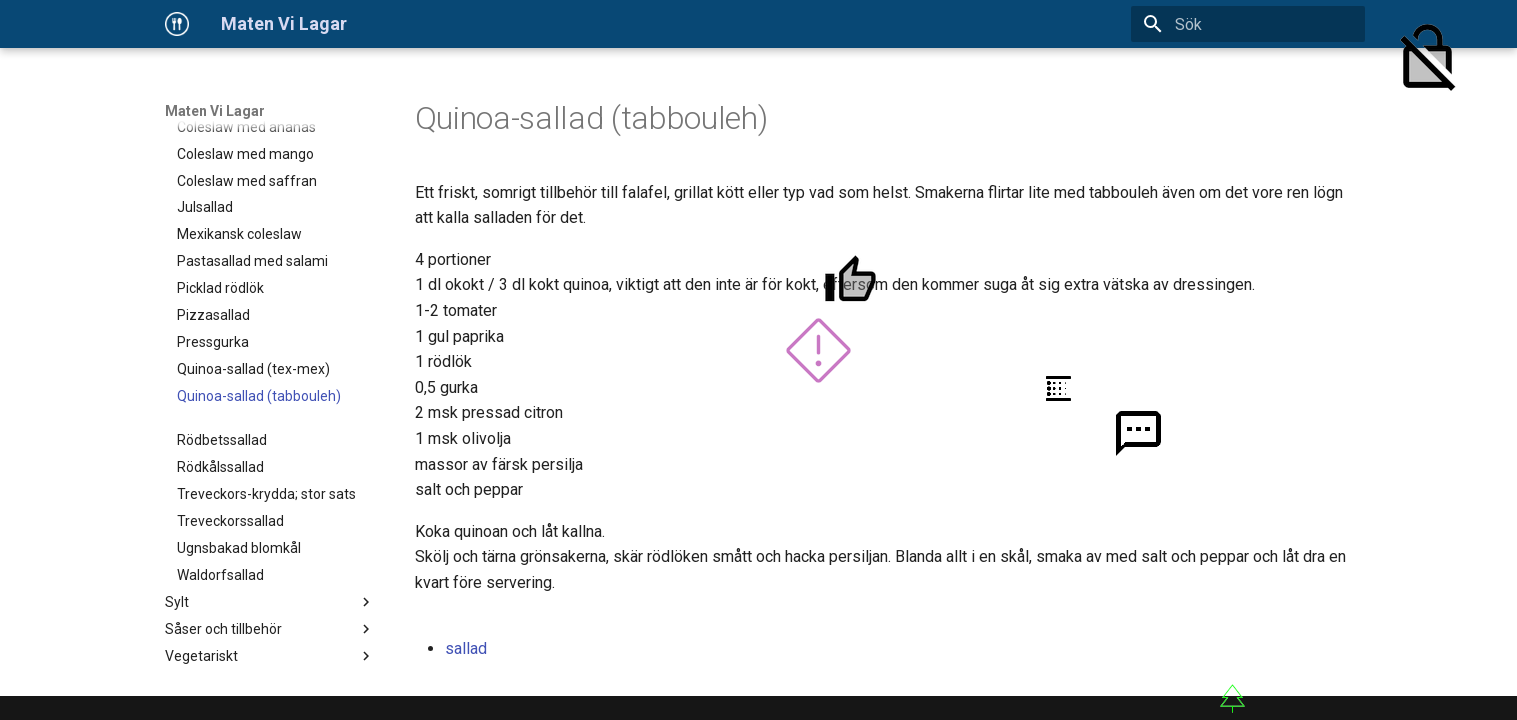 The height and width of the screenshot is (720, 1517). I want to click on access nature or outdoor-related content, so click(1232, 698).